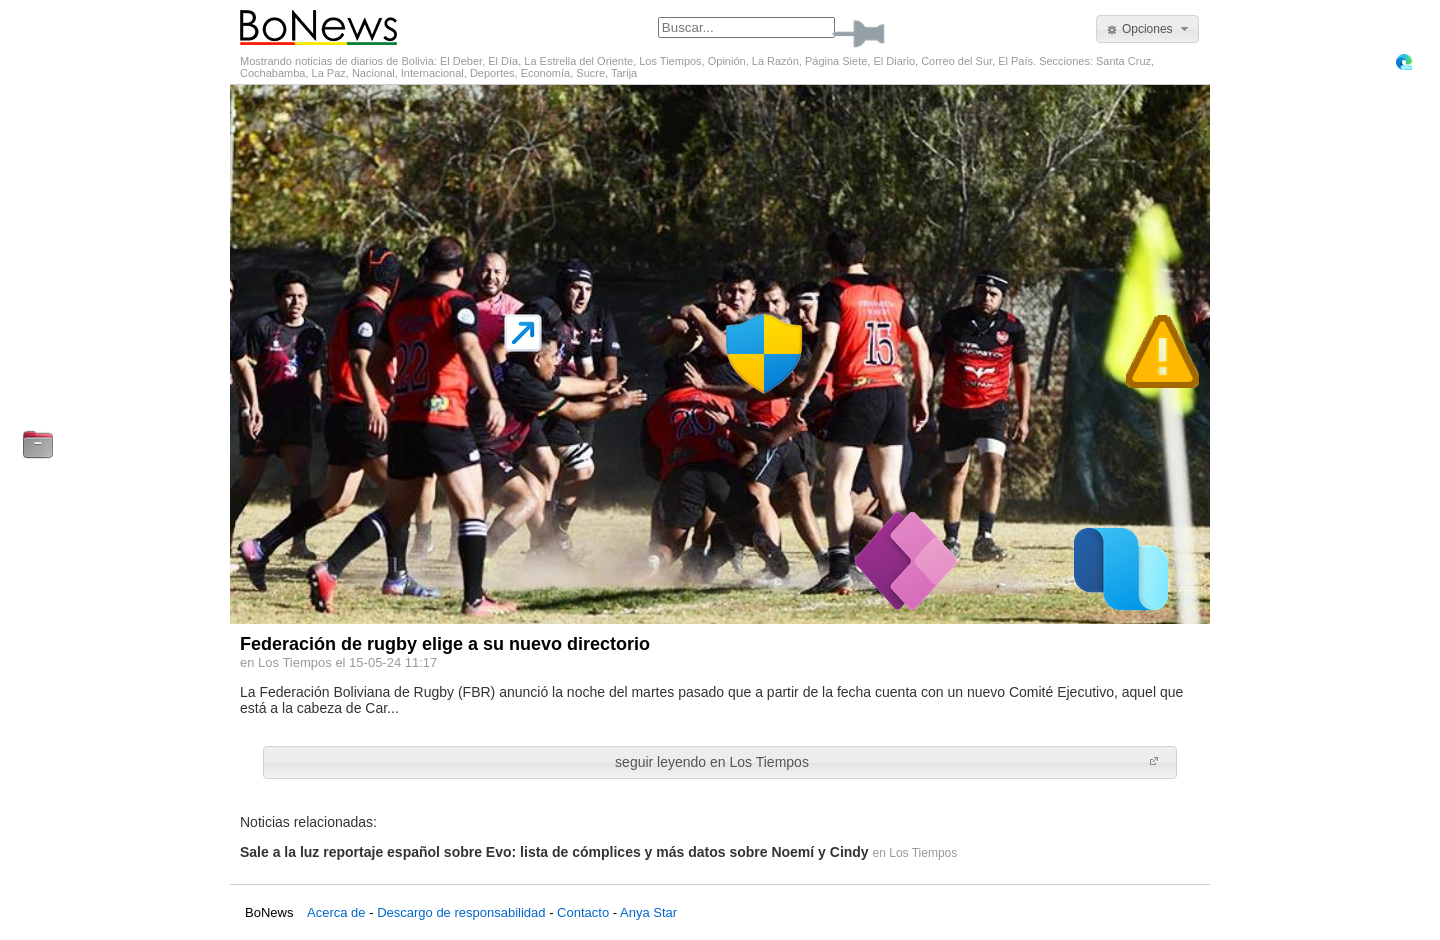 Image resolution: width=1440 pixels, height=940 pixels. What do you see at coordinates (1162, 351) in the screenshot?
I see `indicates a OneDrive sync warning or issue` at bounding box center [1162, 351].